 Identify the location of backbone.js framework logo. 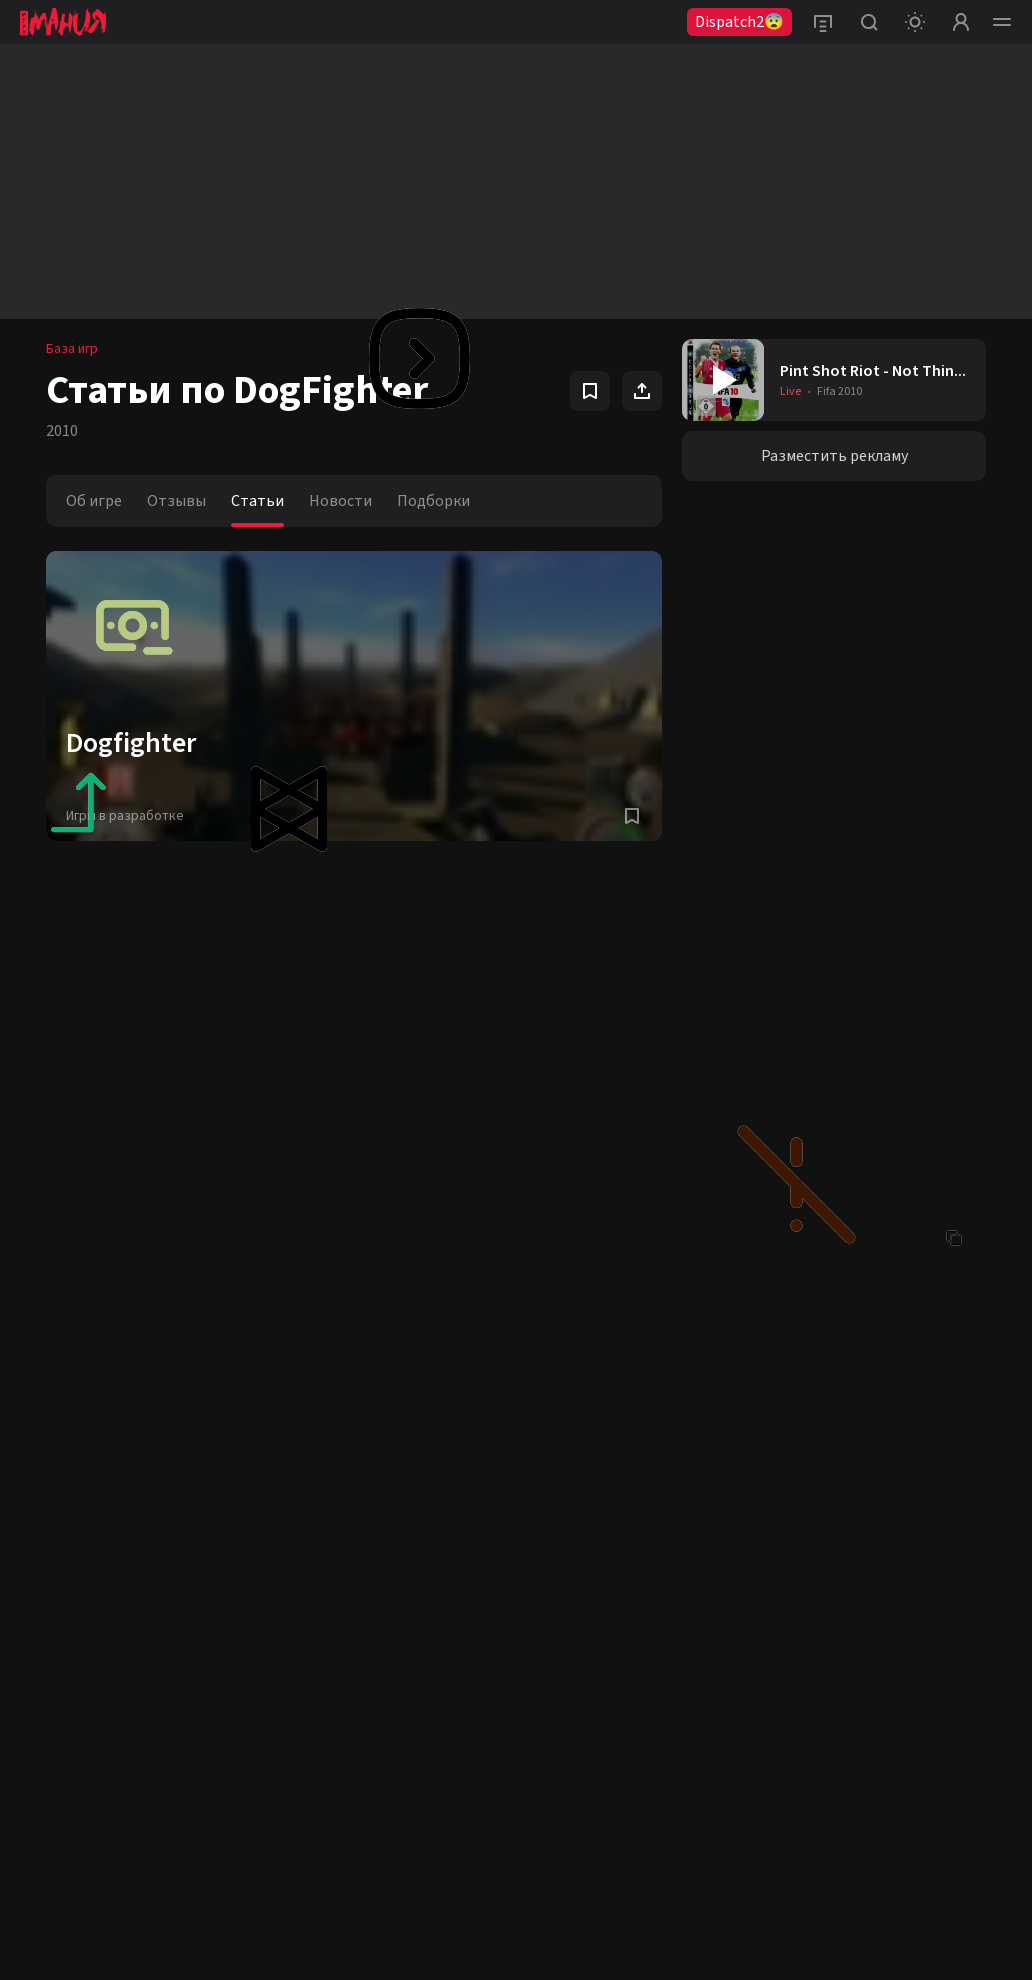
(289, 809).